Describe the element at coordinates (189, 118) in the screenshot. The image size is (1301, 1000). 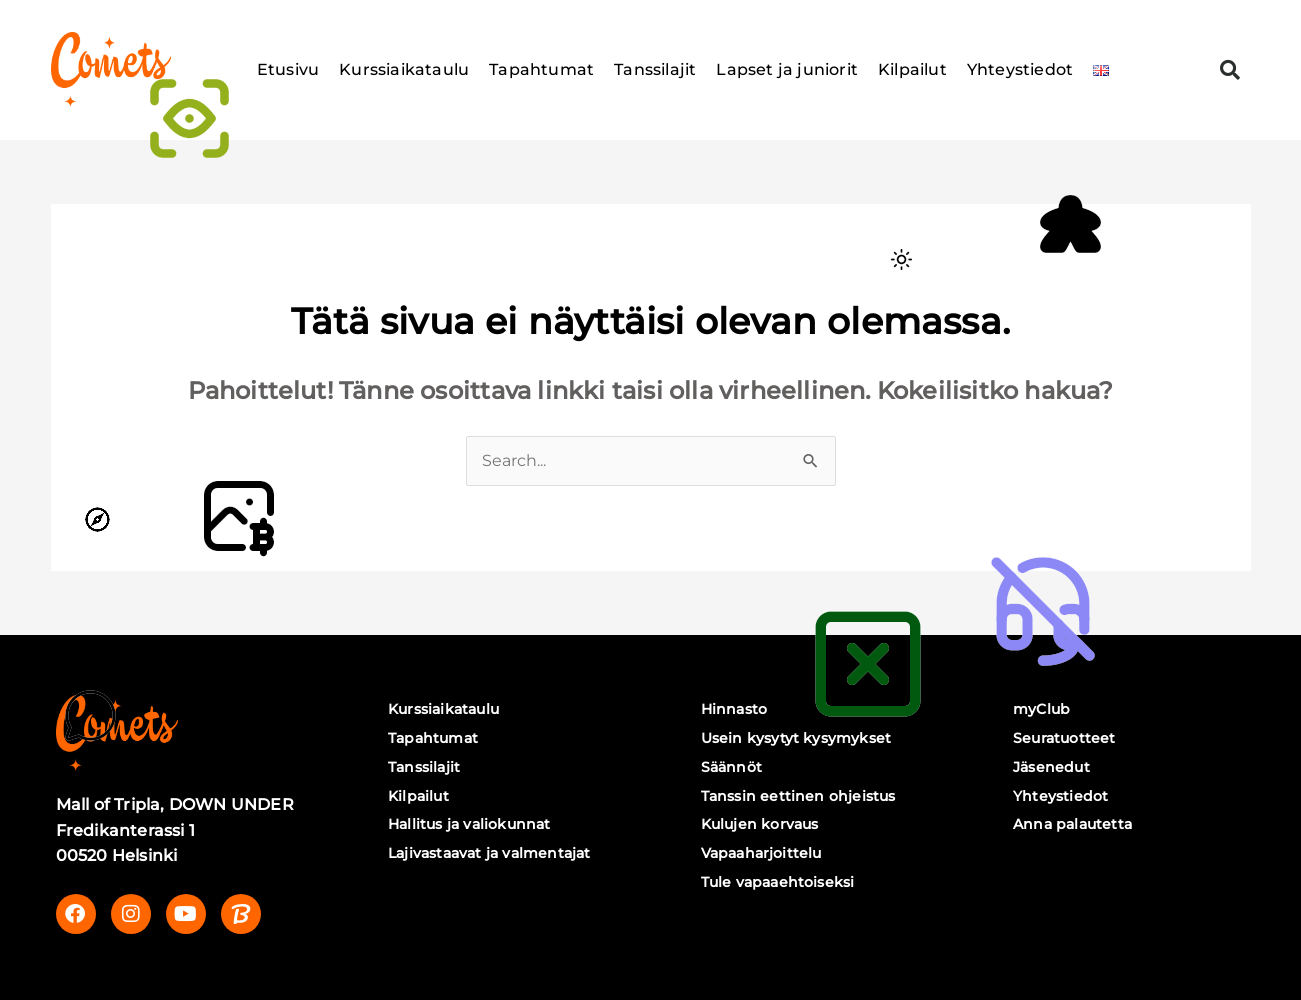
I see `scan with eye recognition` at that location.